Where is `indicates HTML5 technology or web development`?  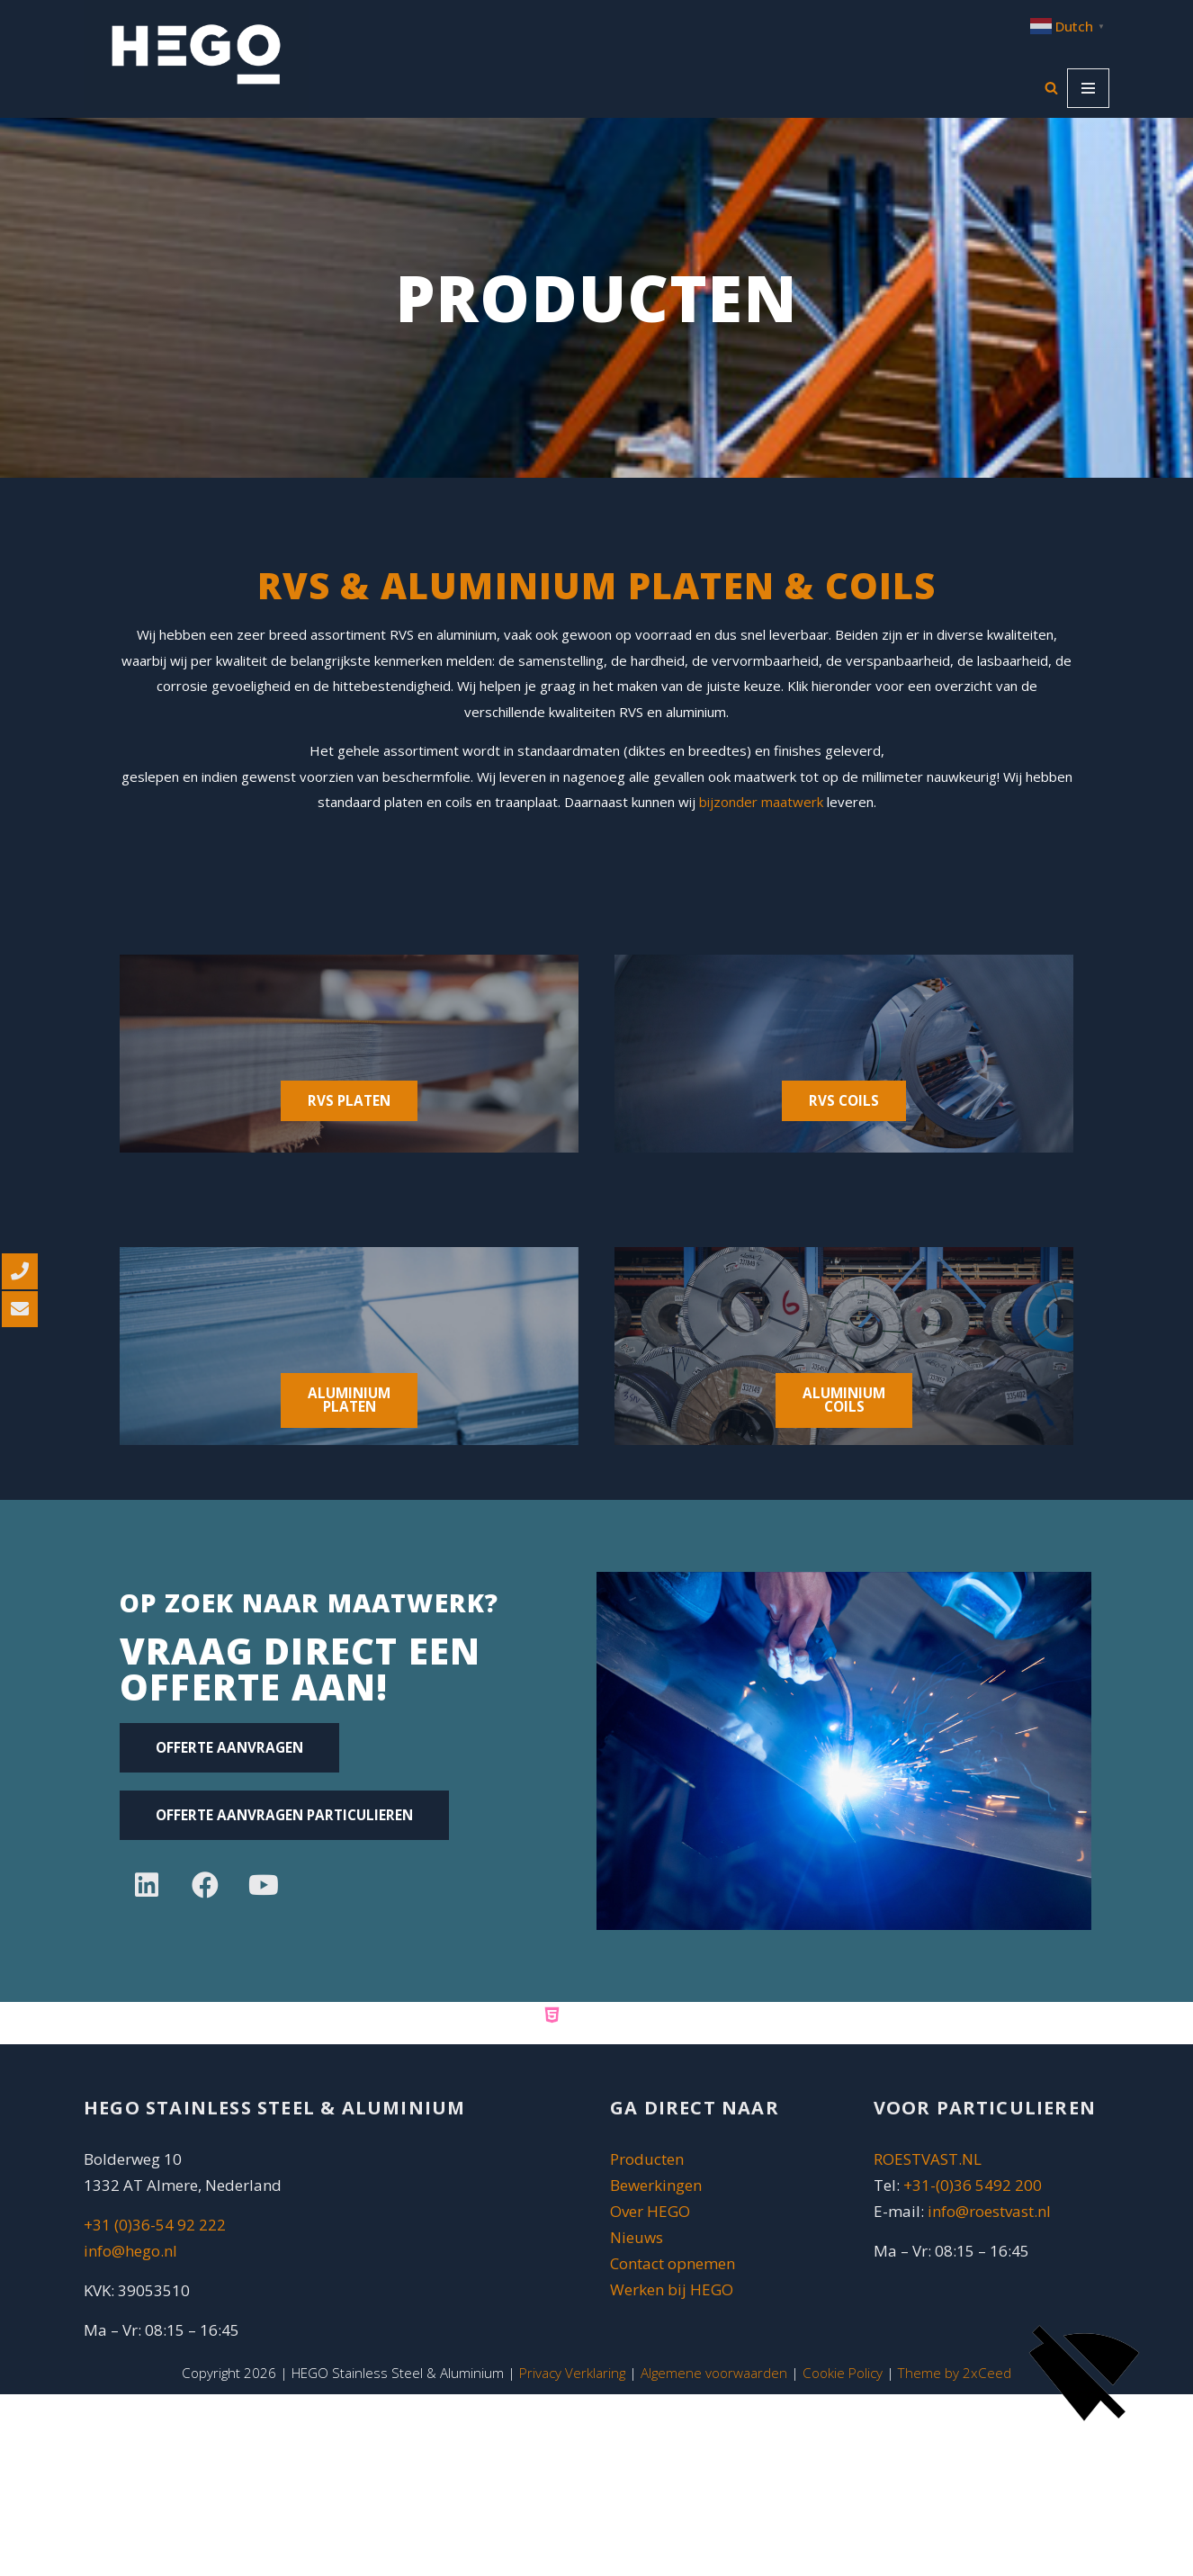
indicates HTML5 technology or web development is located at coordinates (552, 2015).